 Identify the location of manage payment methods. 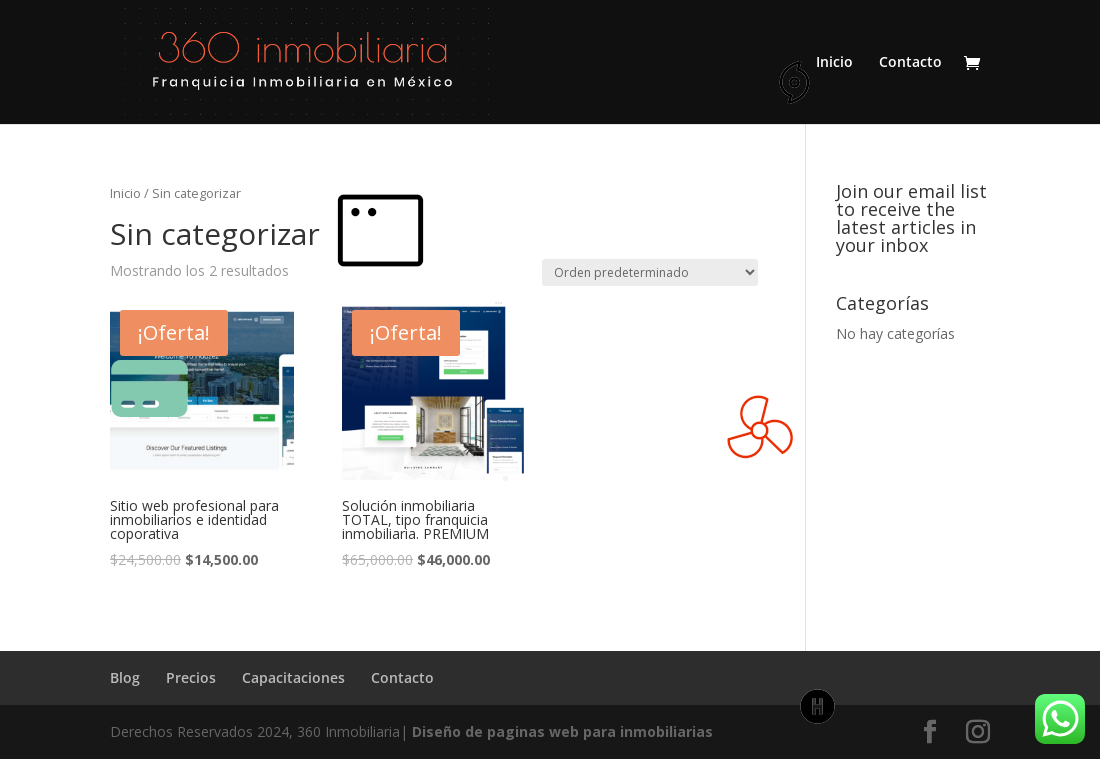
(149, 388).